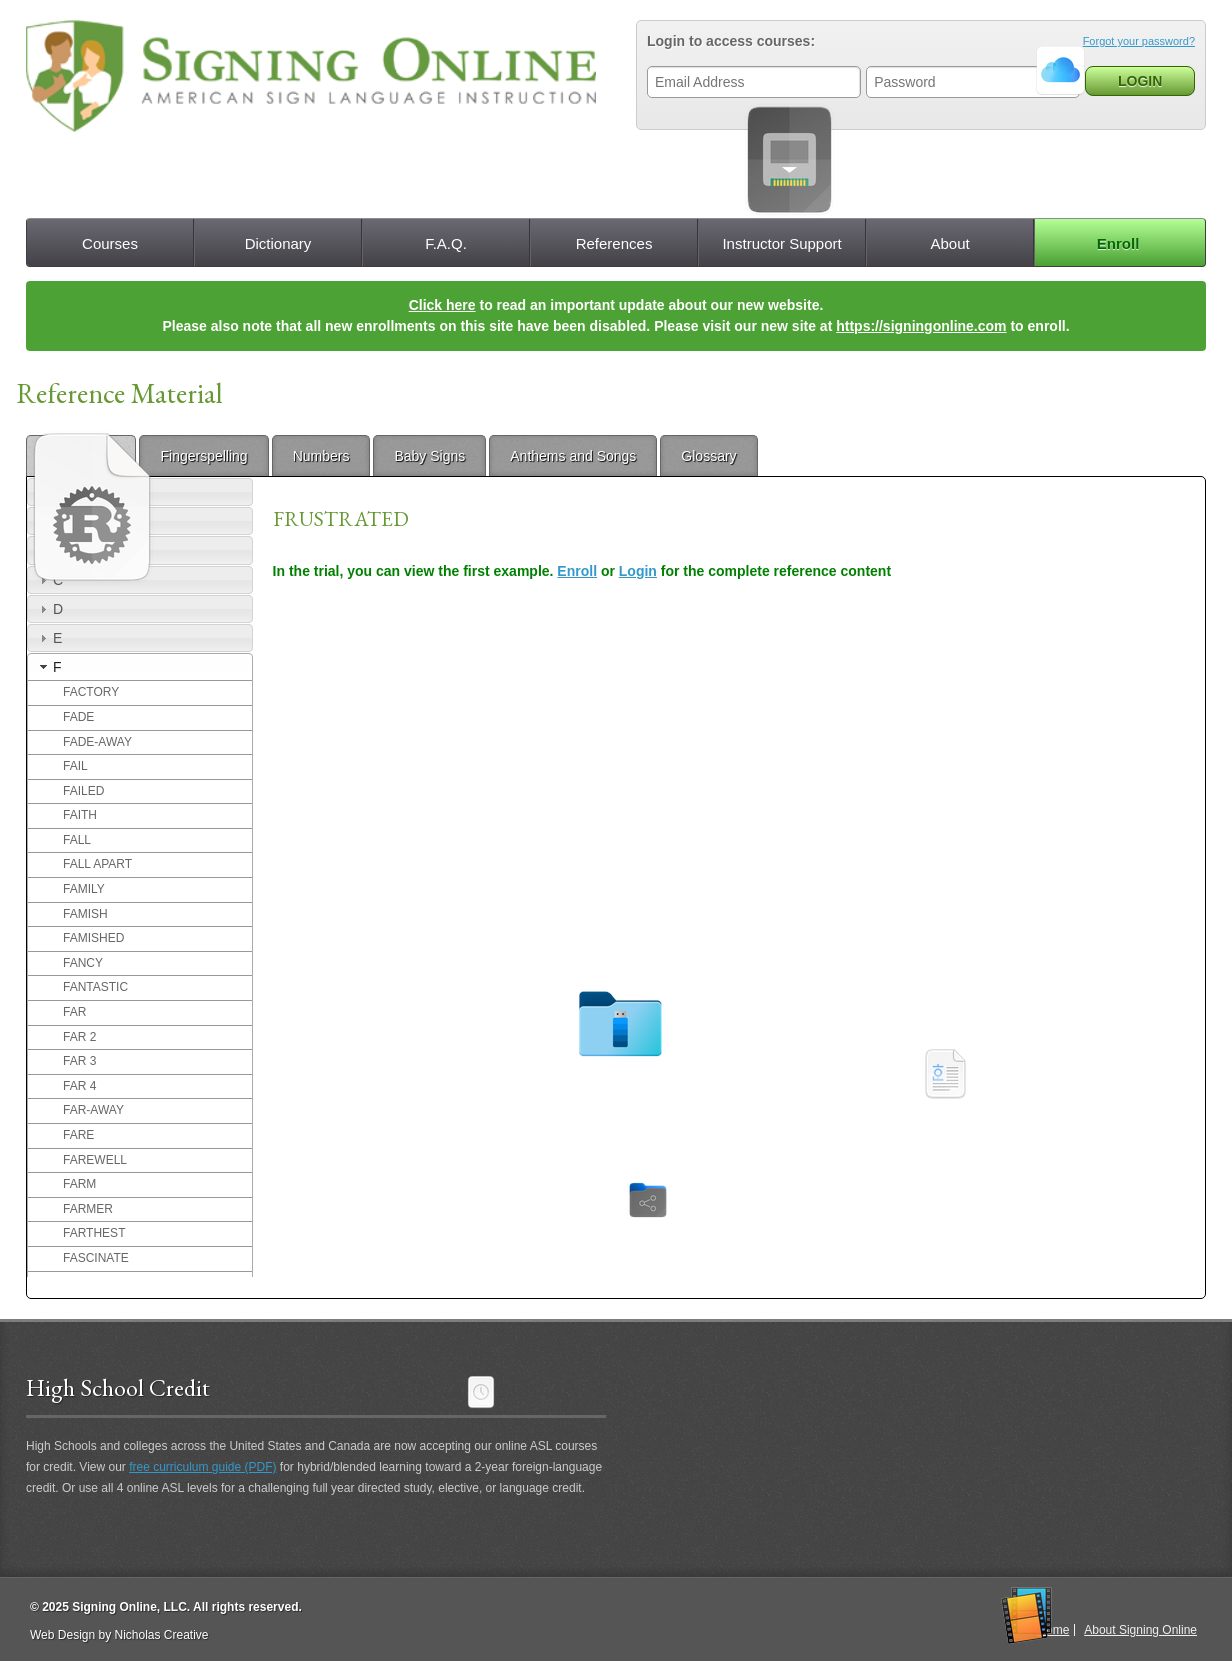 The height and width of the screenshot is (1661, 1232). I want to click on open a Hangul Word Processor (.hwp) document, so click(945, 1073).